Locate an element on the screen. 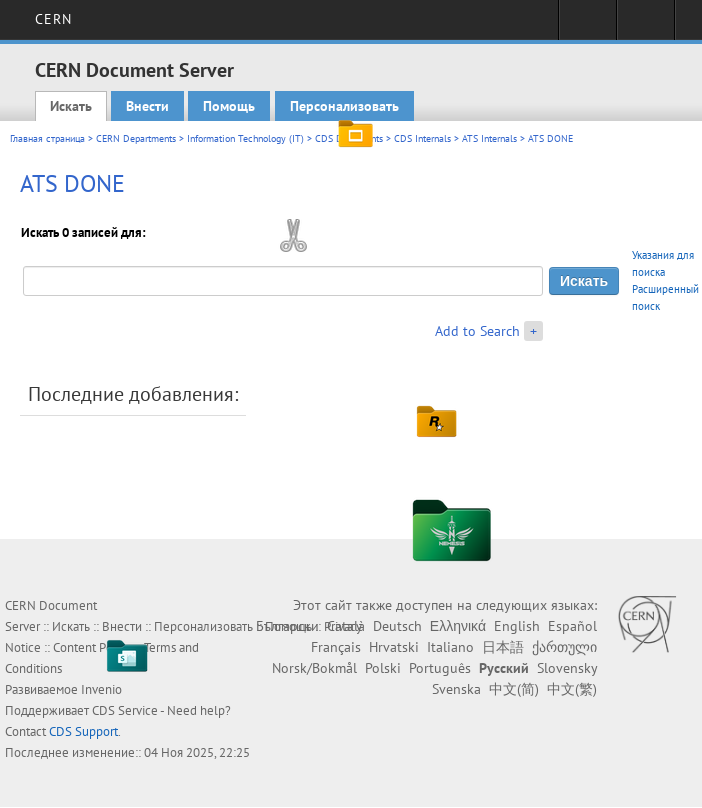 The width and height of the screenshot is (702, 808). cut selected content to clipboard is located at coordinates (293, 235).